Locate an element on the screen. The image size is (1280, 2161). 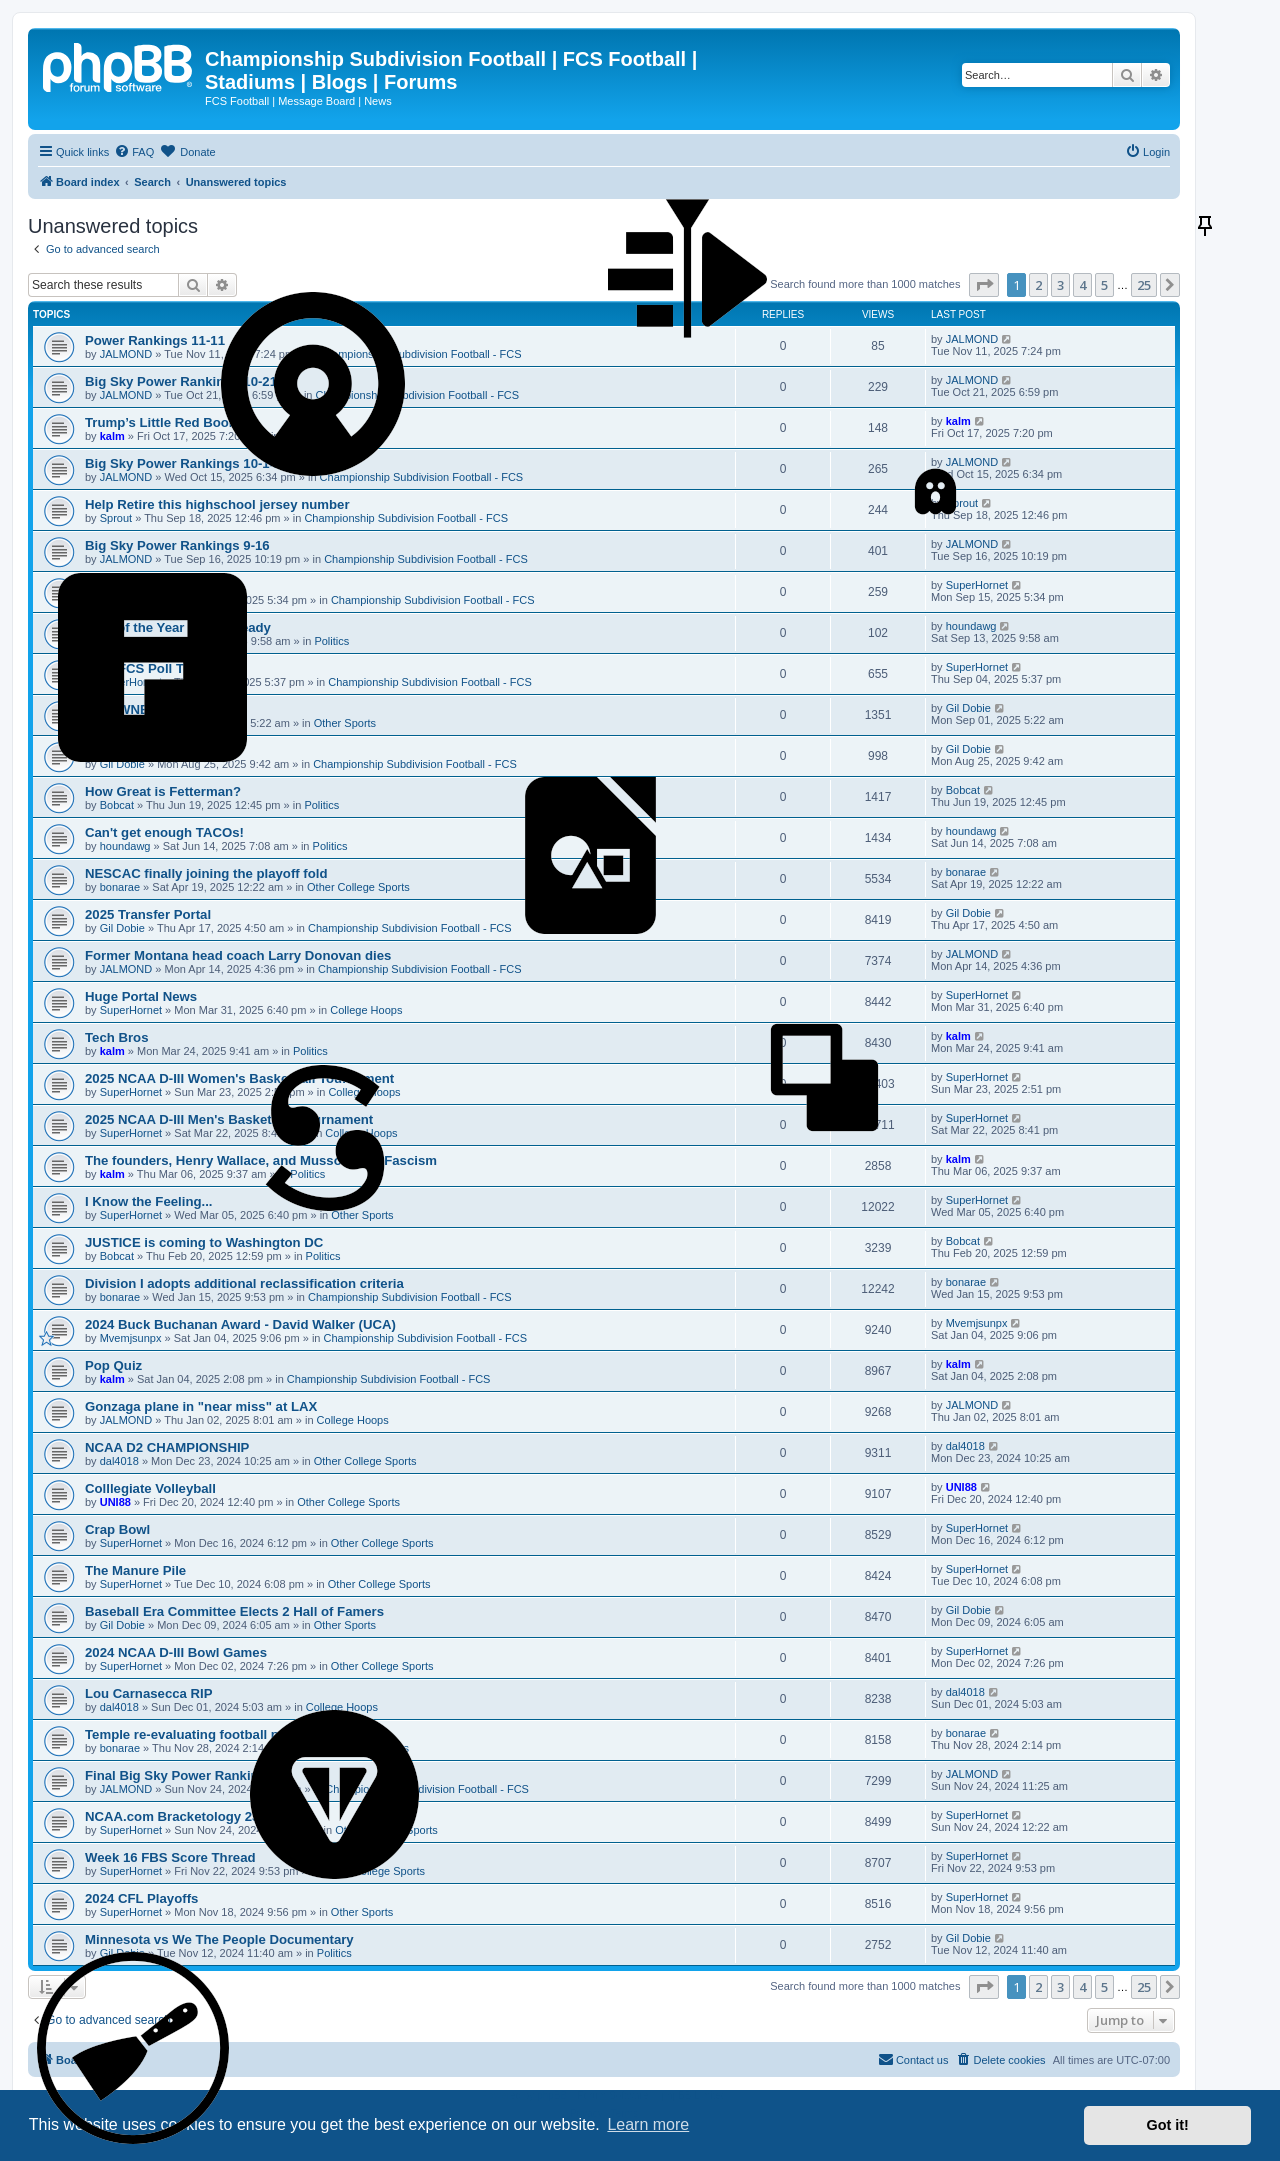
pin an item to keep it visible is located at coordinates (1205, 225).